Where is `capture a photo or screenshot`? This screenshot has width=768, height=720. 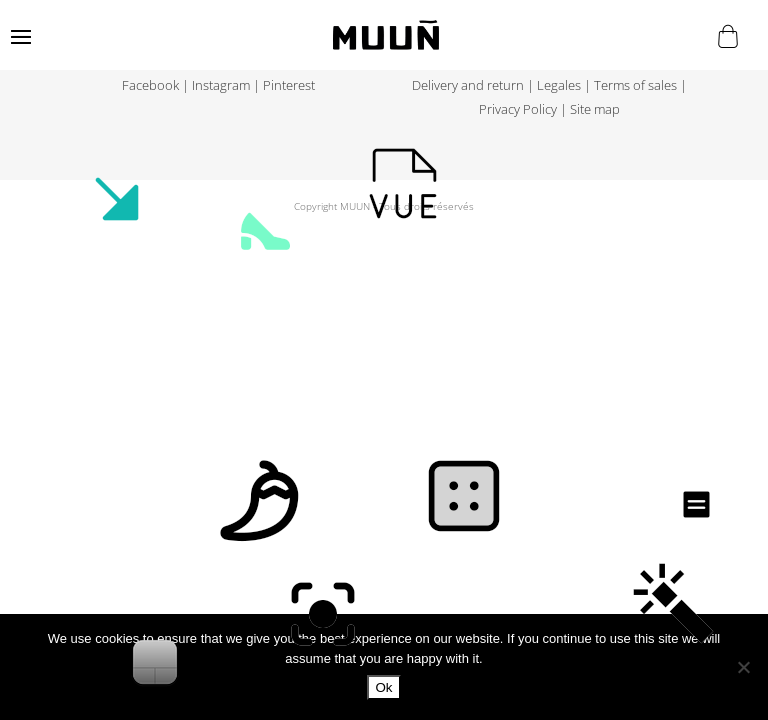 capture a photo or screenshot is located at coordinates (323, 614).